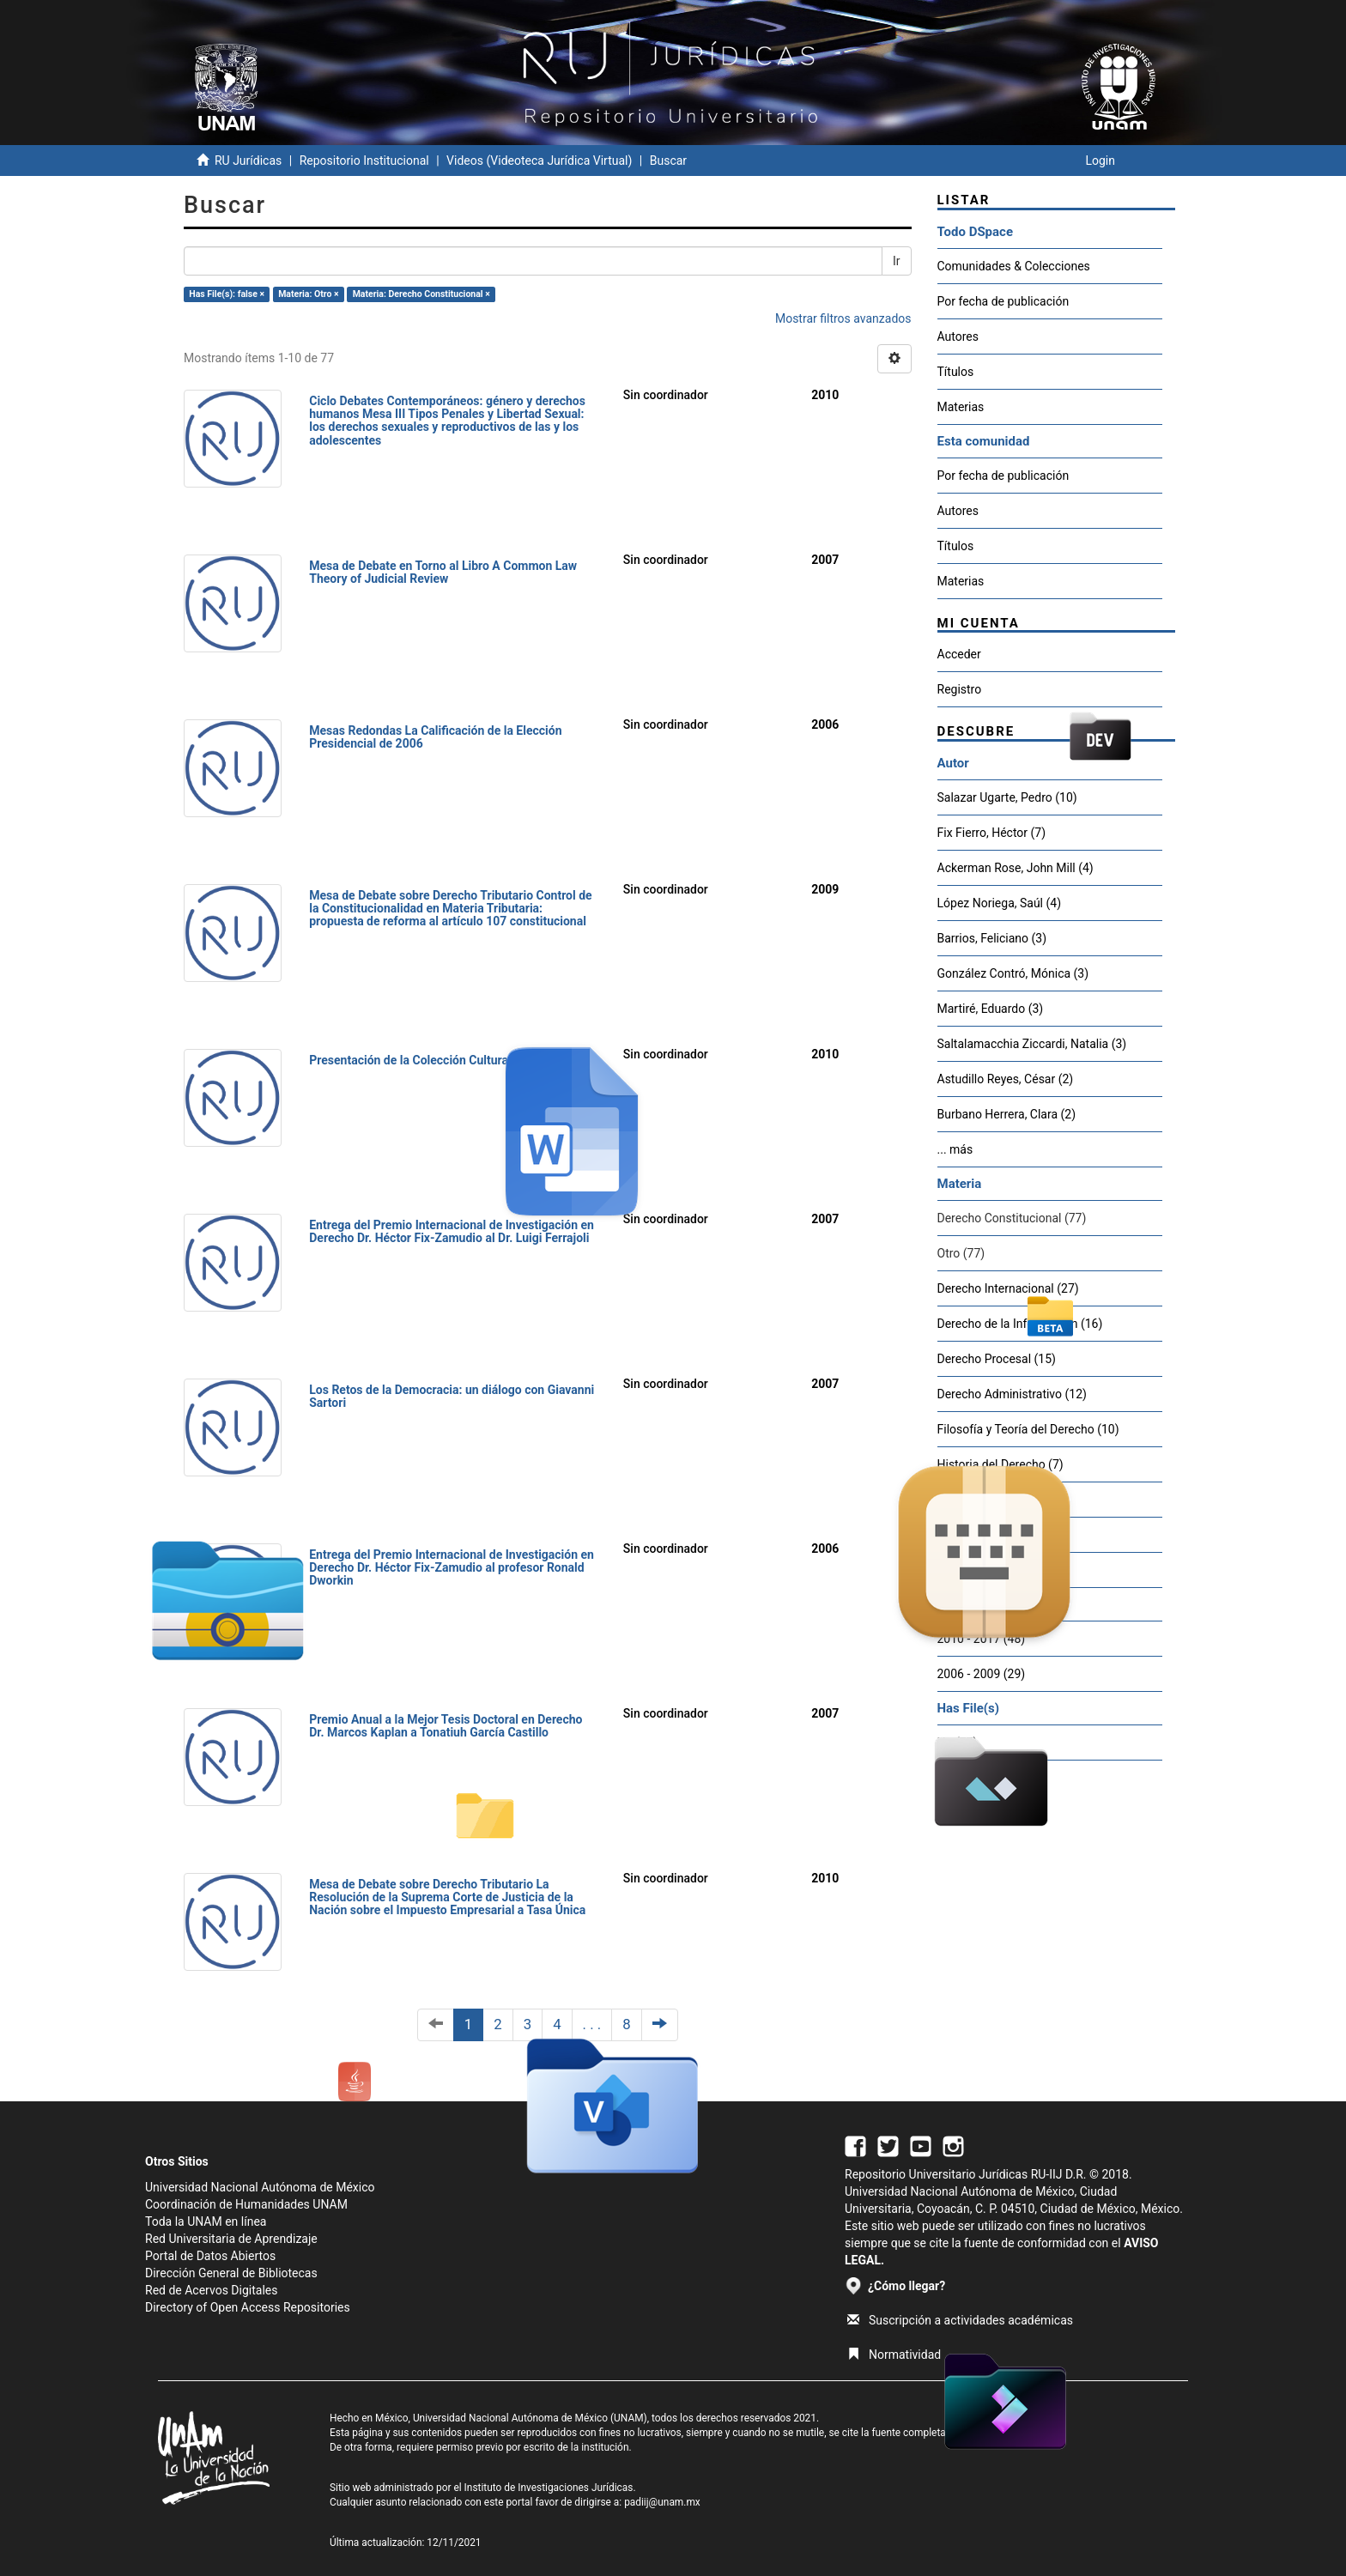 The height and width of the screenshot is (2576, 1346). I want to click on microsoft word document file, so click(572, 1131).